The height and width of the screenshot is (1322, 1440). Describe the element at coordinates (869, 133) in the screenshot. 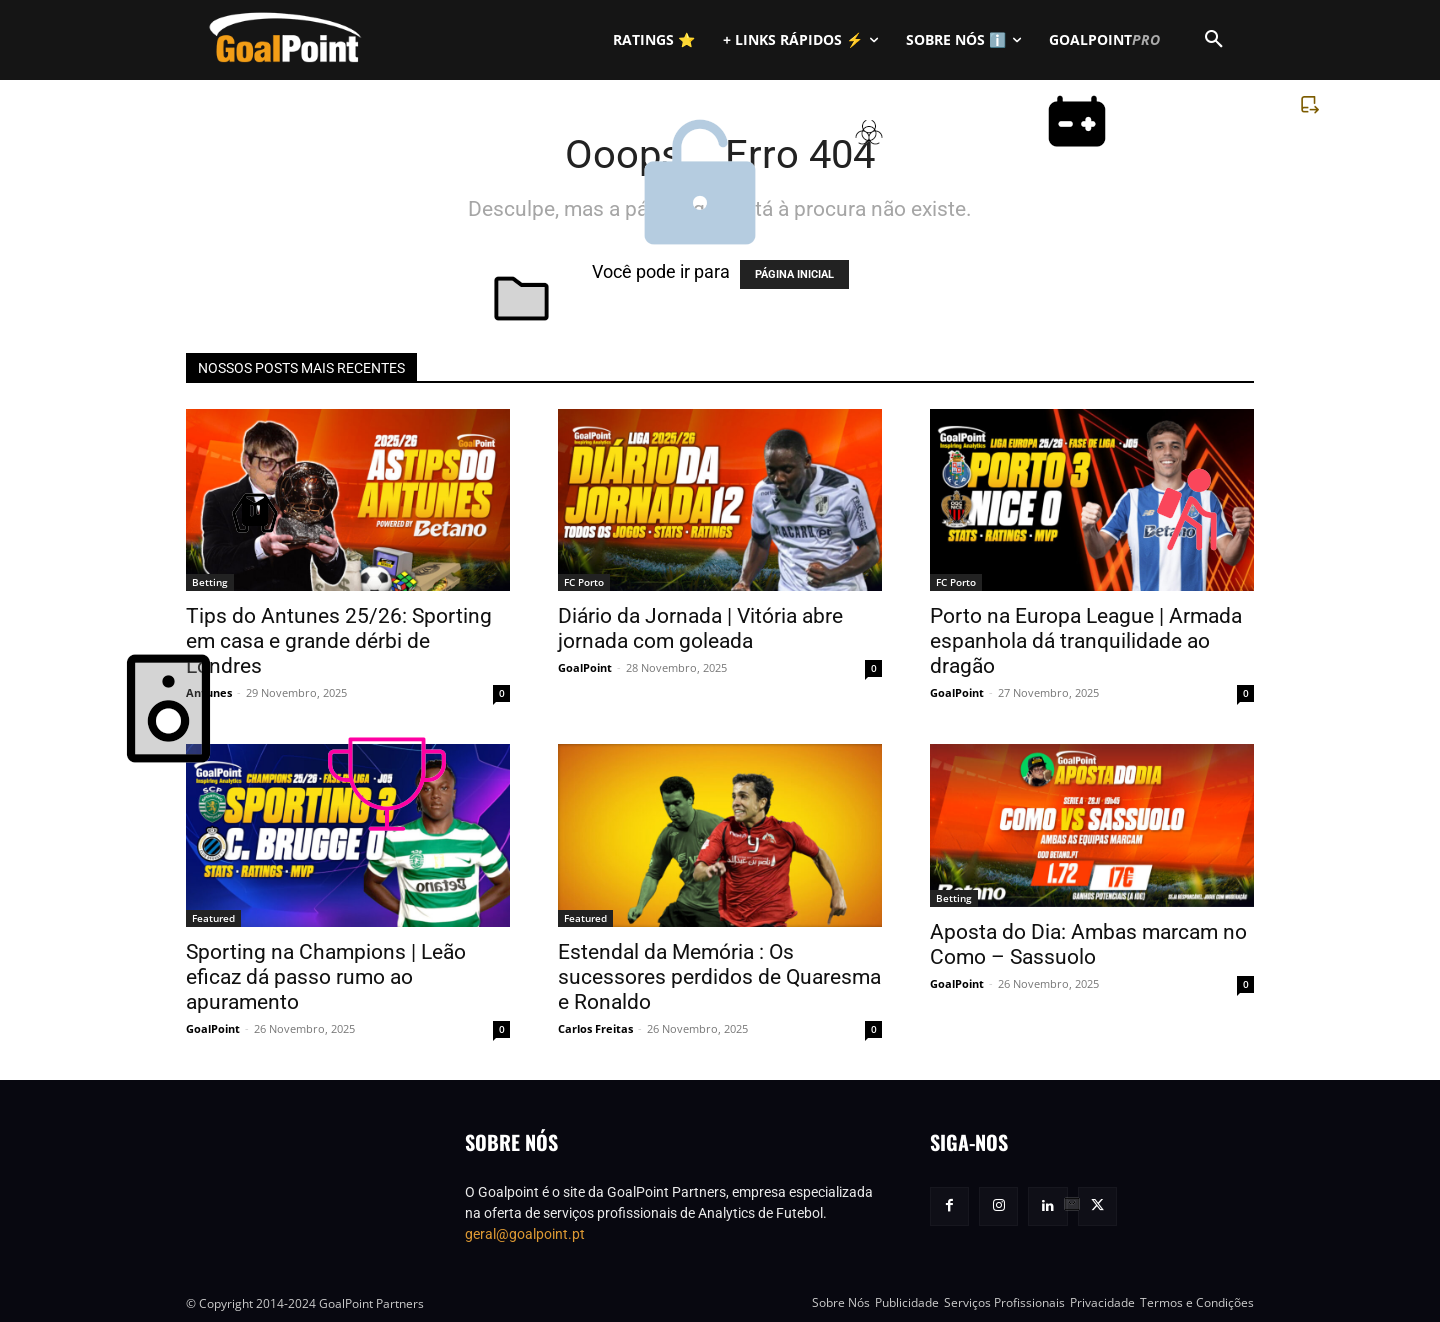

I see `indicates hazardous or dangerous content` at that location.